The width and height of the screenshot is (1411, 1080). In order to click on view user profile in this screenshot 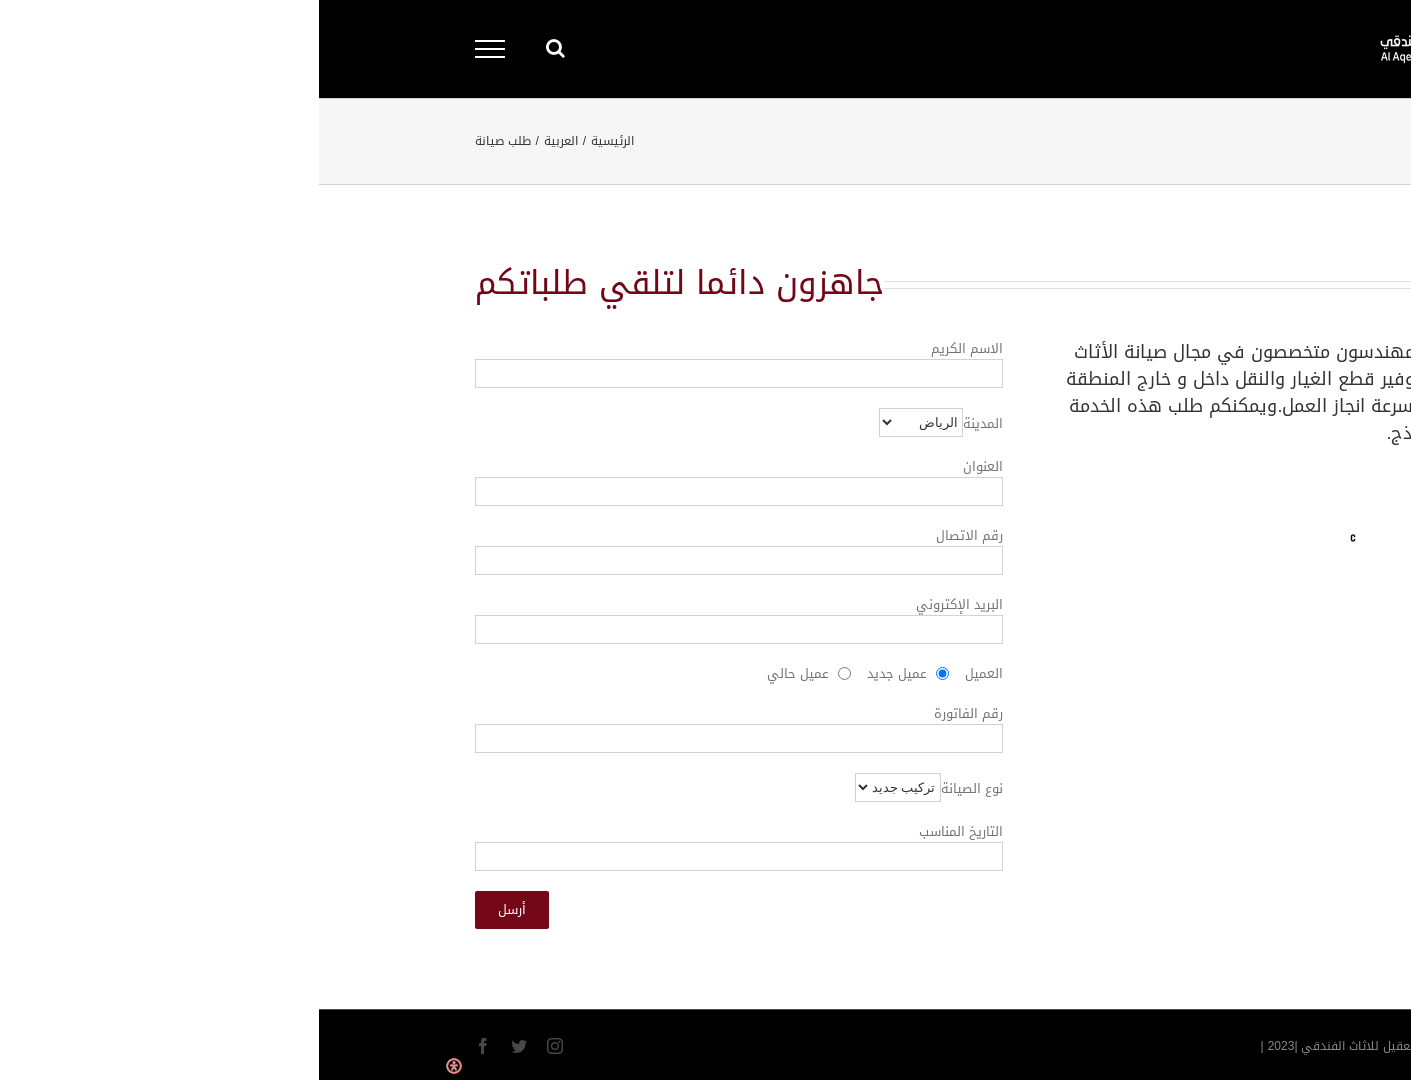, I will do `click(454, 1066)`.